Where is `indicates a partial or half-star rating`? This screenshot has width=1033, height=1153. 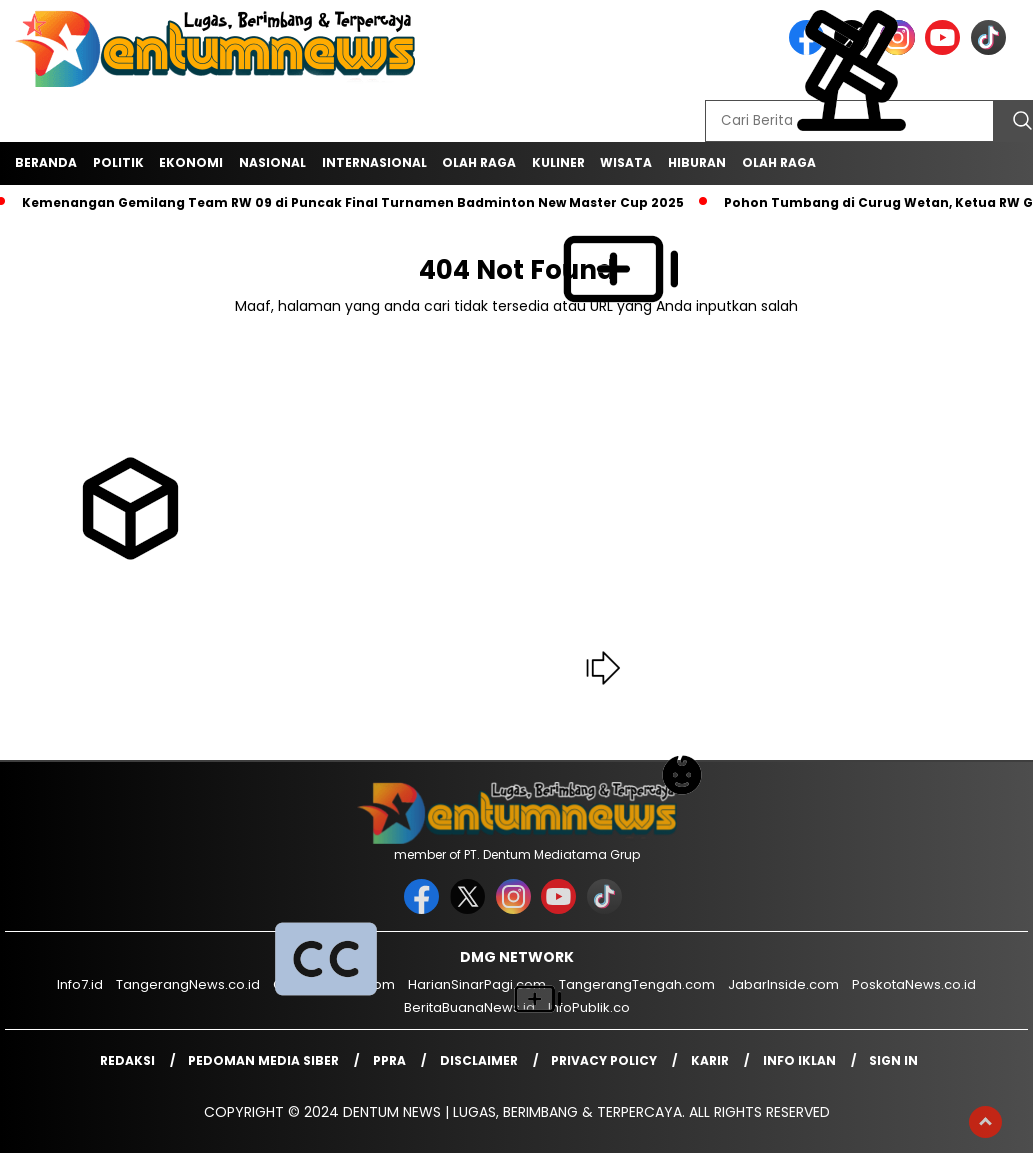 indicates a partial or half-star rating is located at coordinates (34, 24).